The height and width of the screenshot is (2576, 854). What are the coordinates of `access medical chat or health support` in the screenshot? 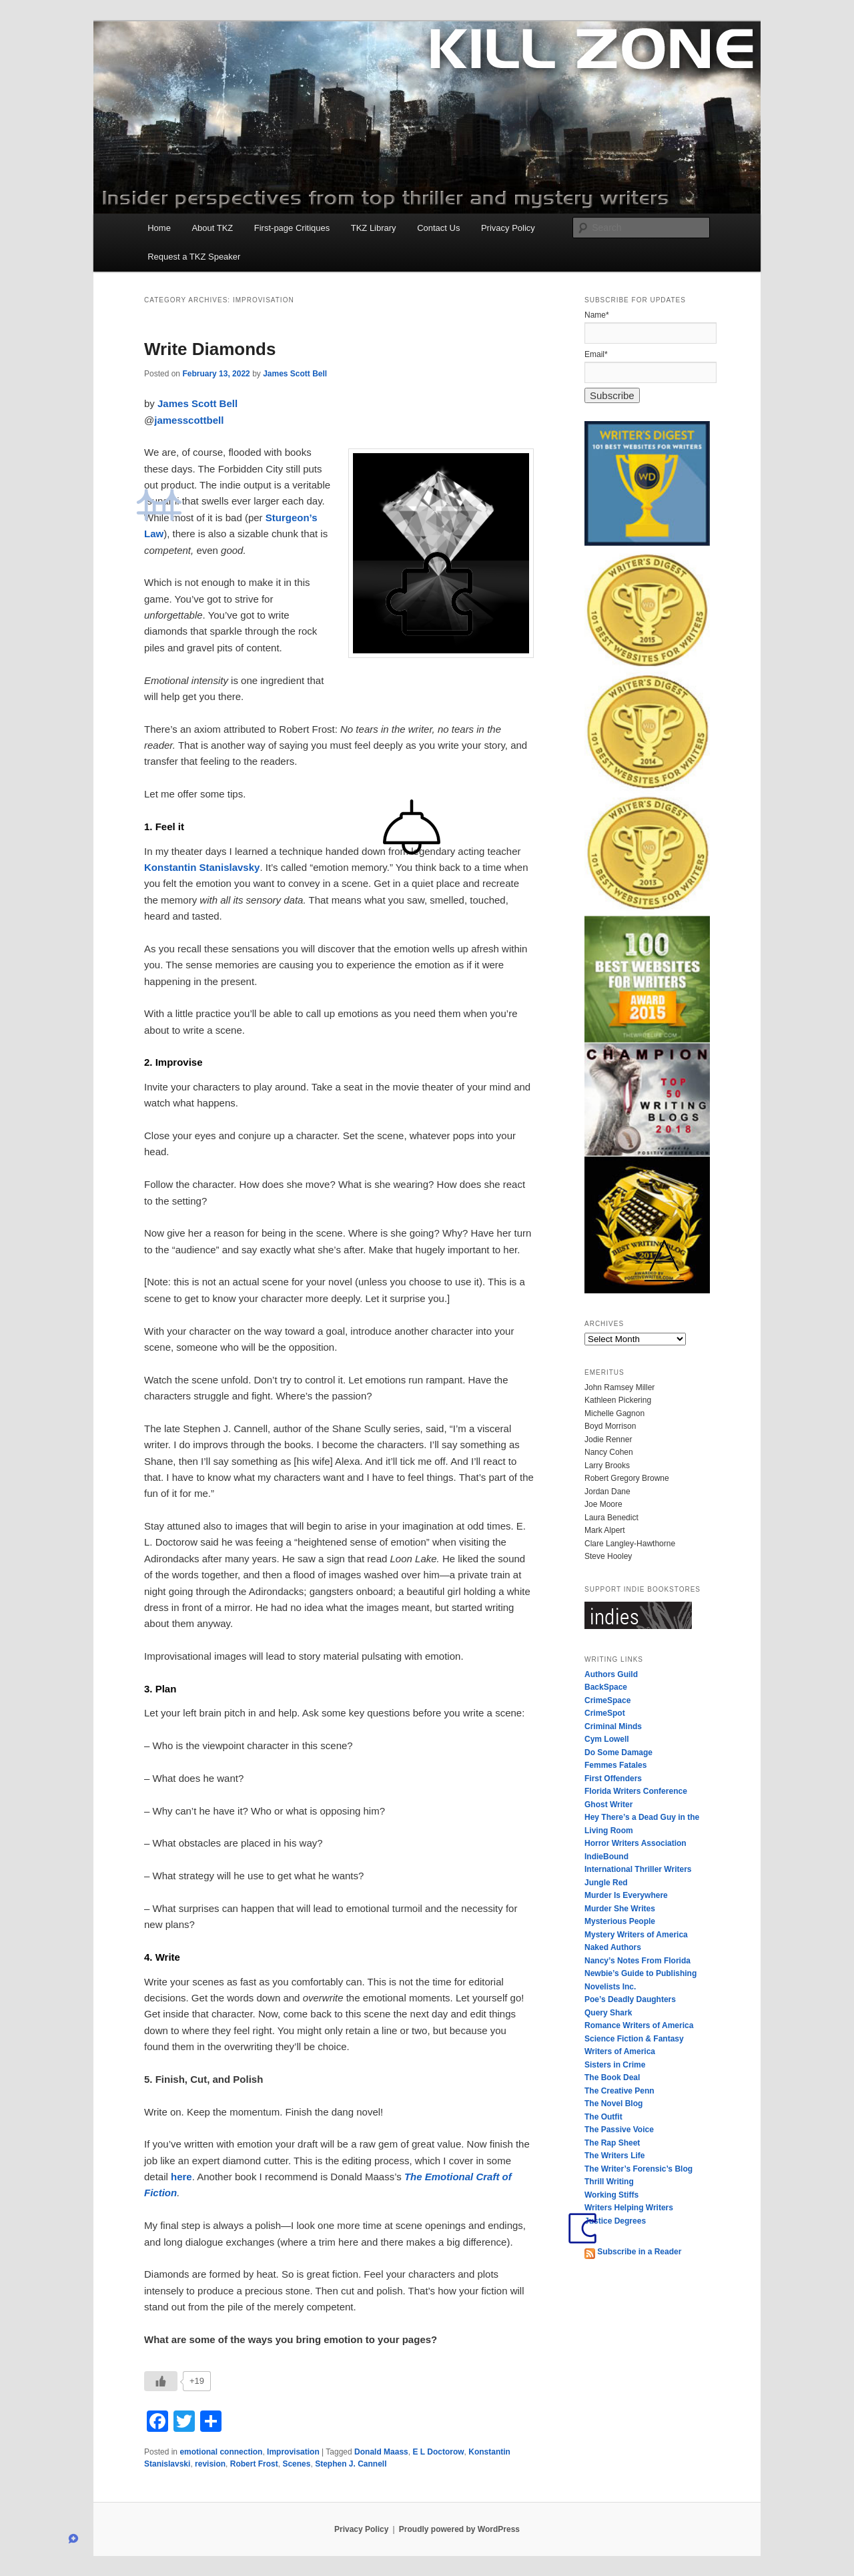 It's located at (73, 2539).